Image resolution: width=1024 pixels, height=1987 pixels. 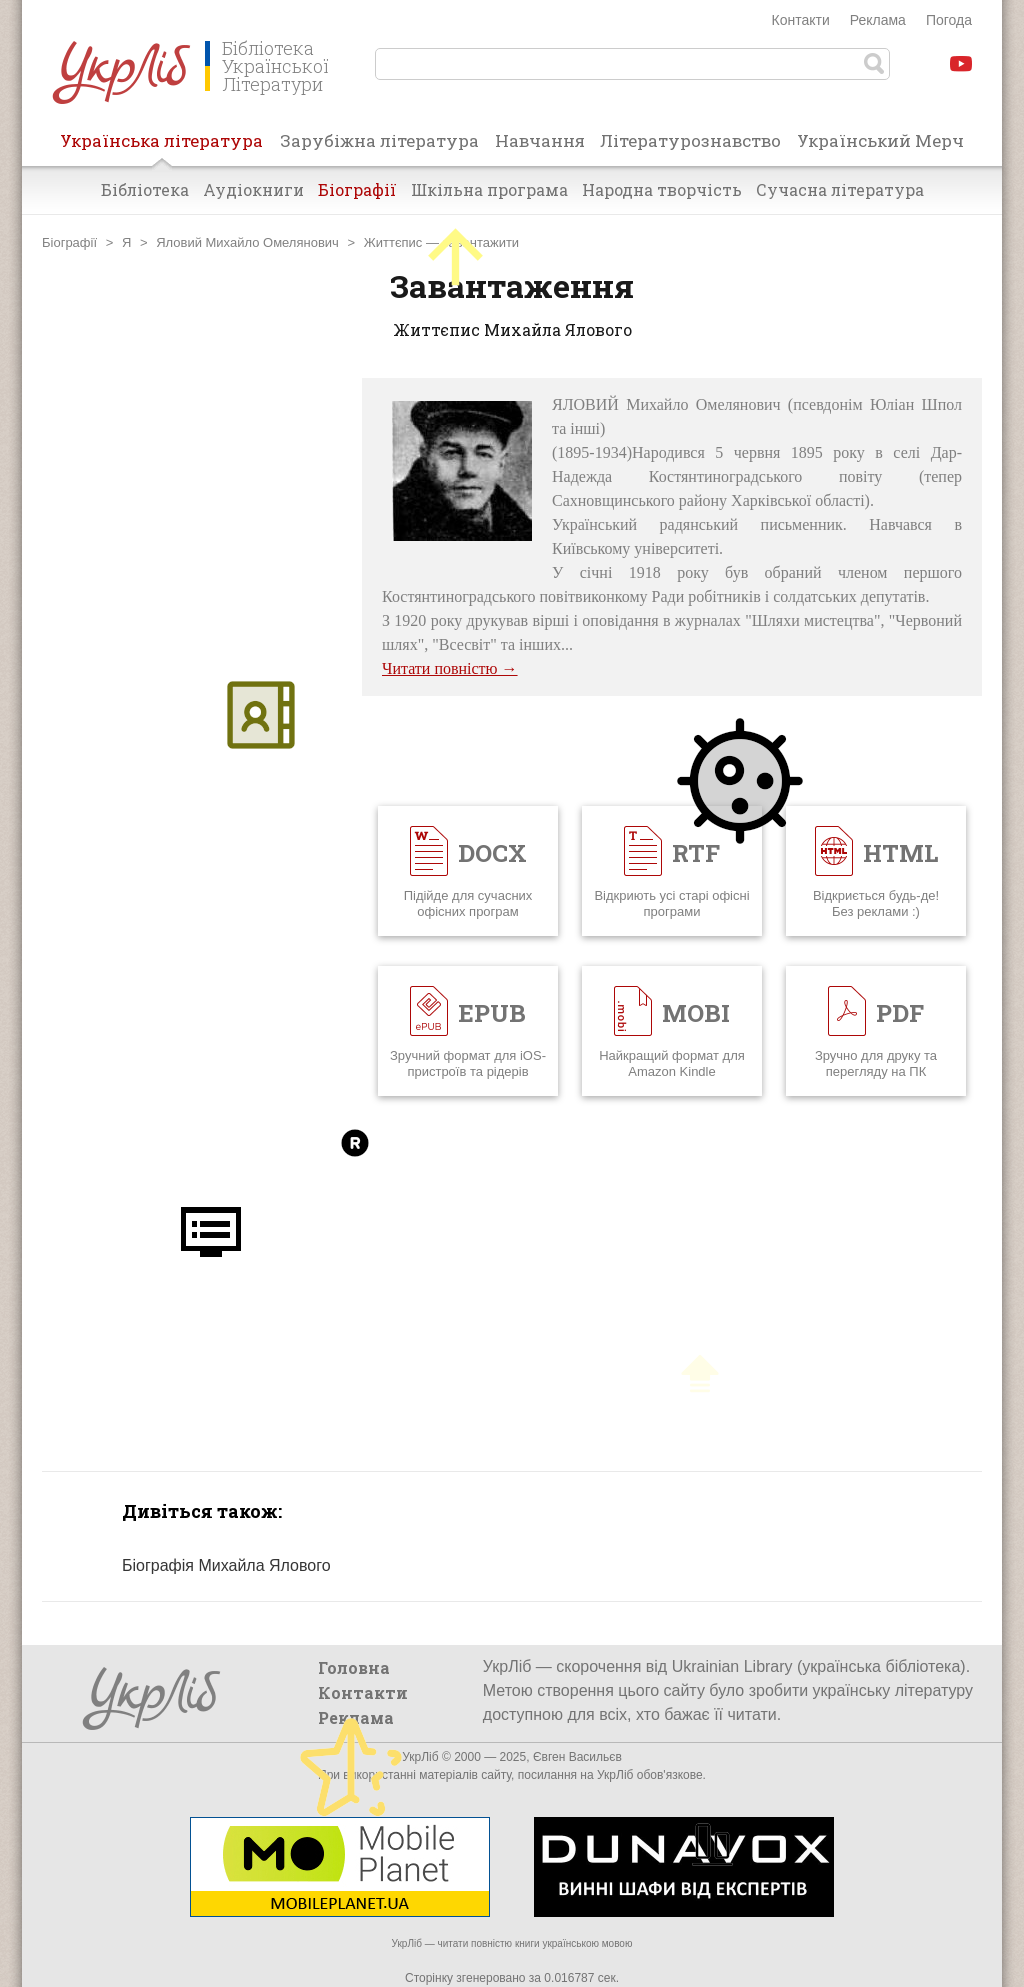 I want to click on align selected objects to the bottom edge, so click(x=712, y=1845).